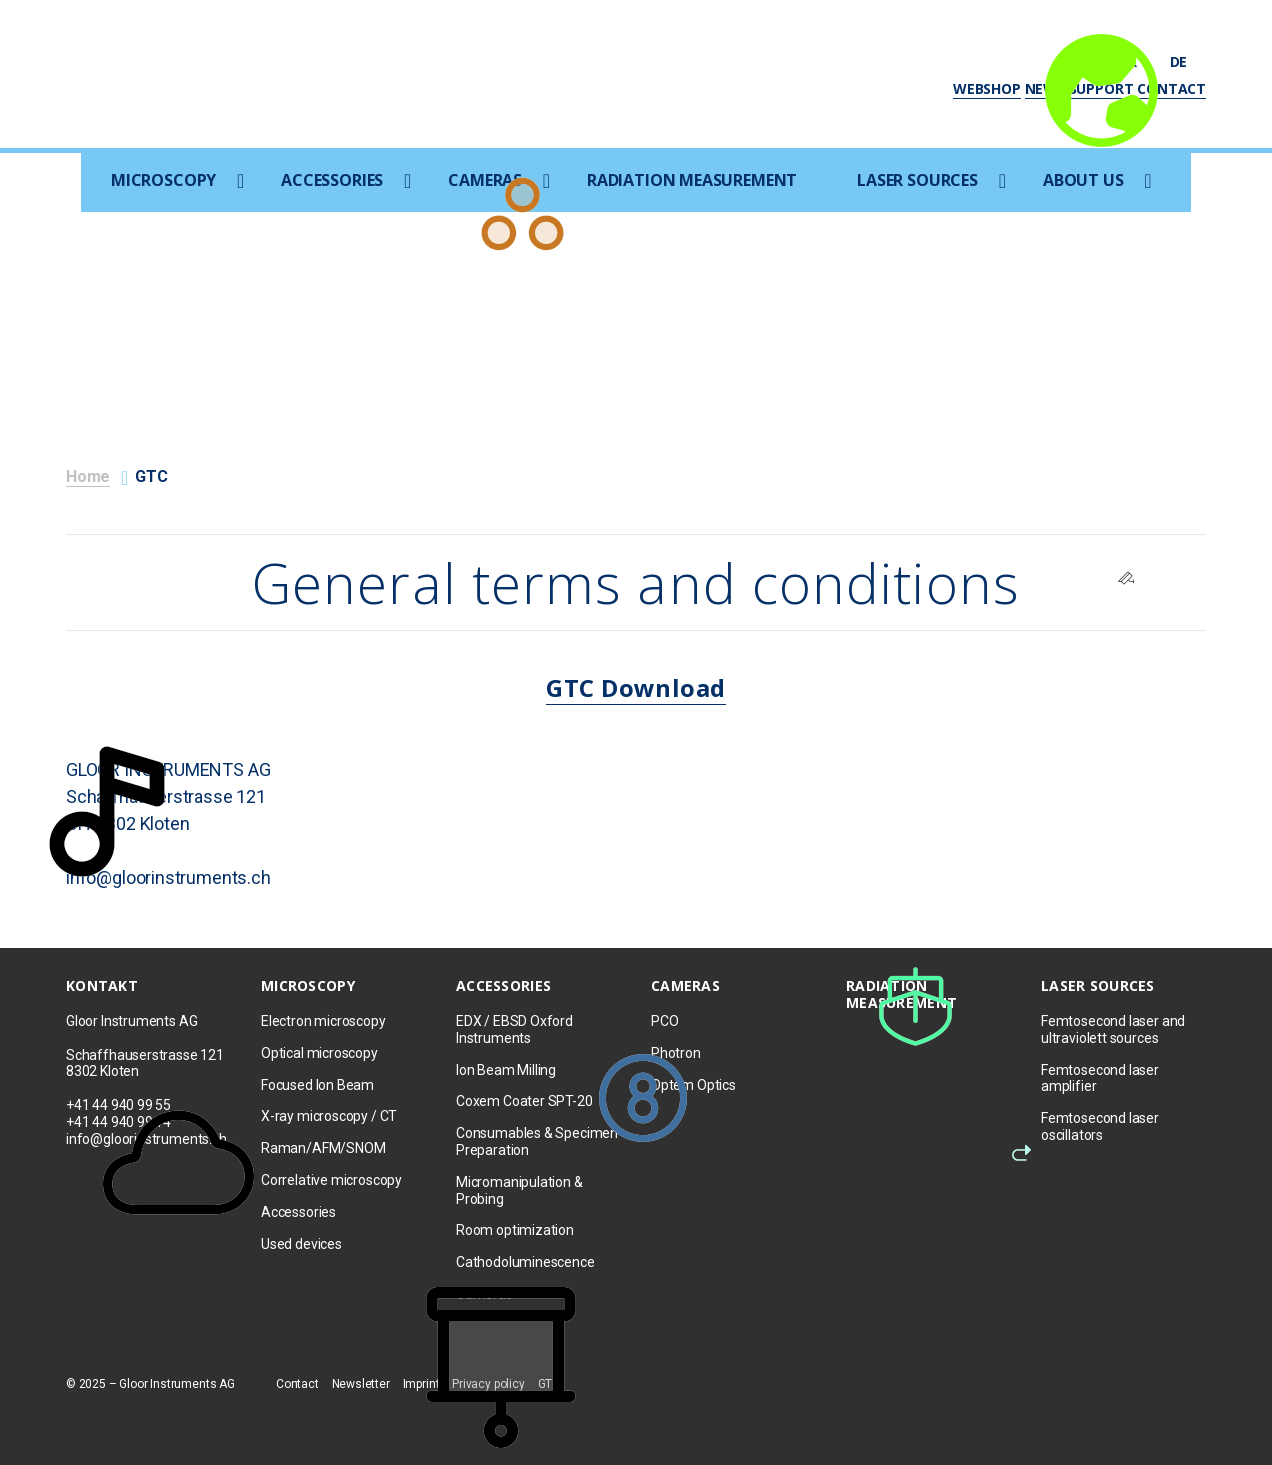 The width and height of the screenshot is (1272, 1465). I want to click on access music or audio player, so click(107, 809).